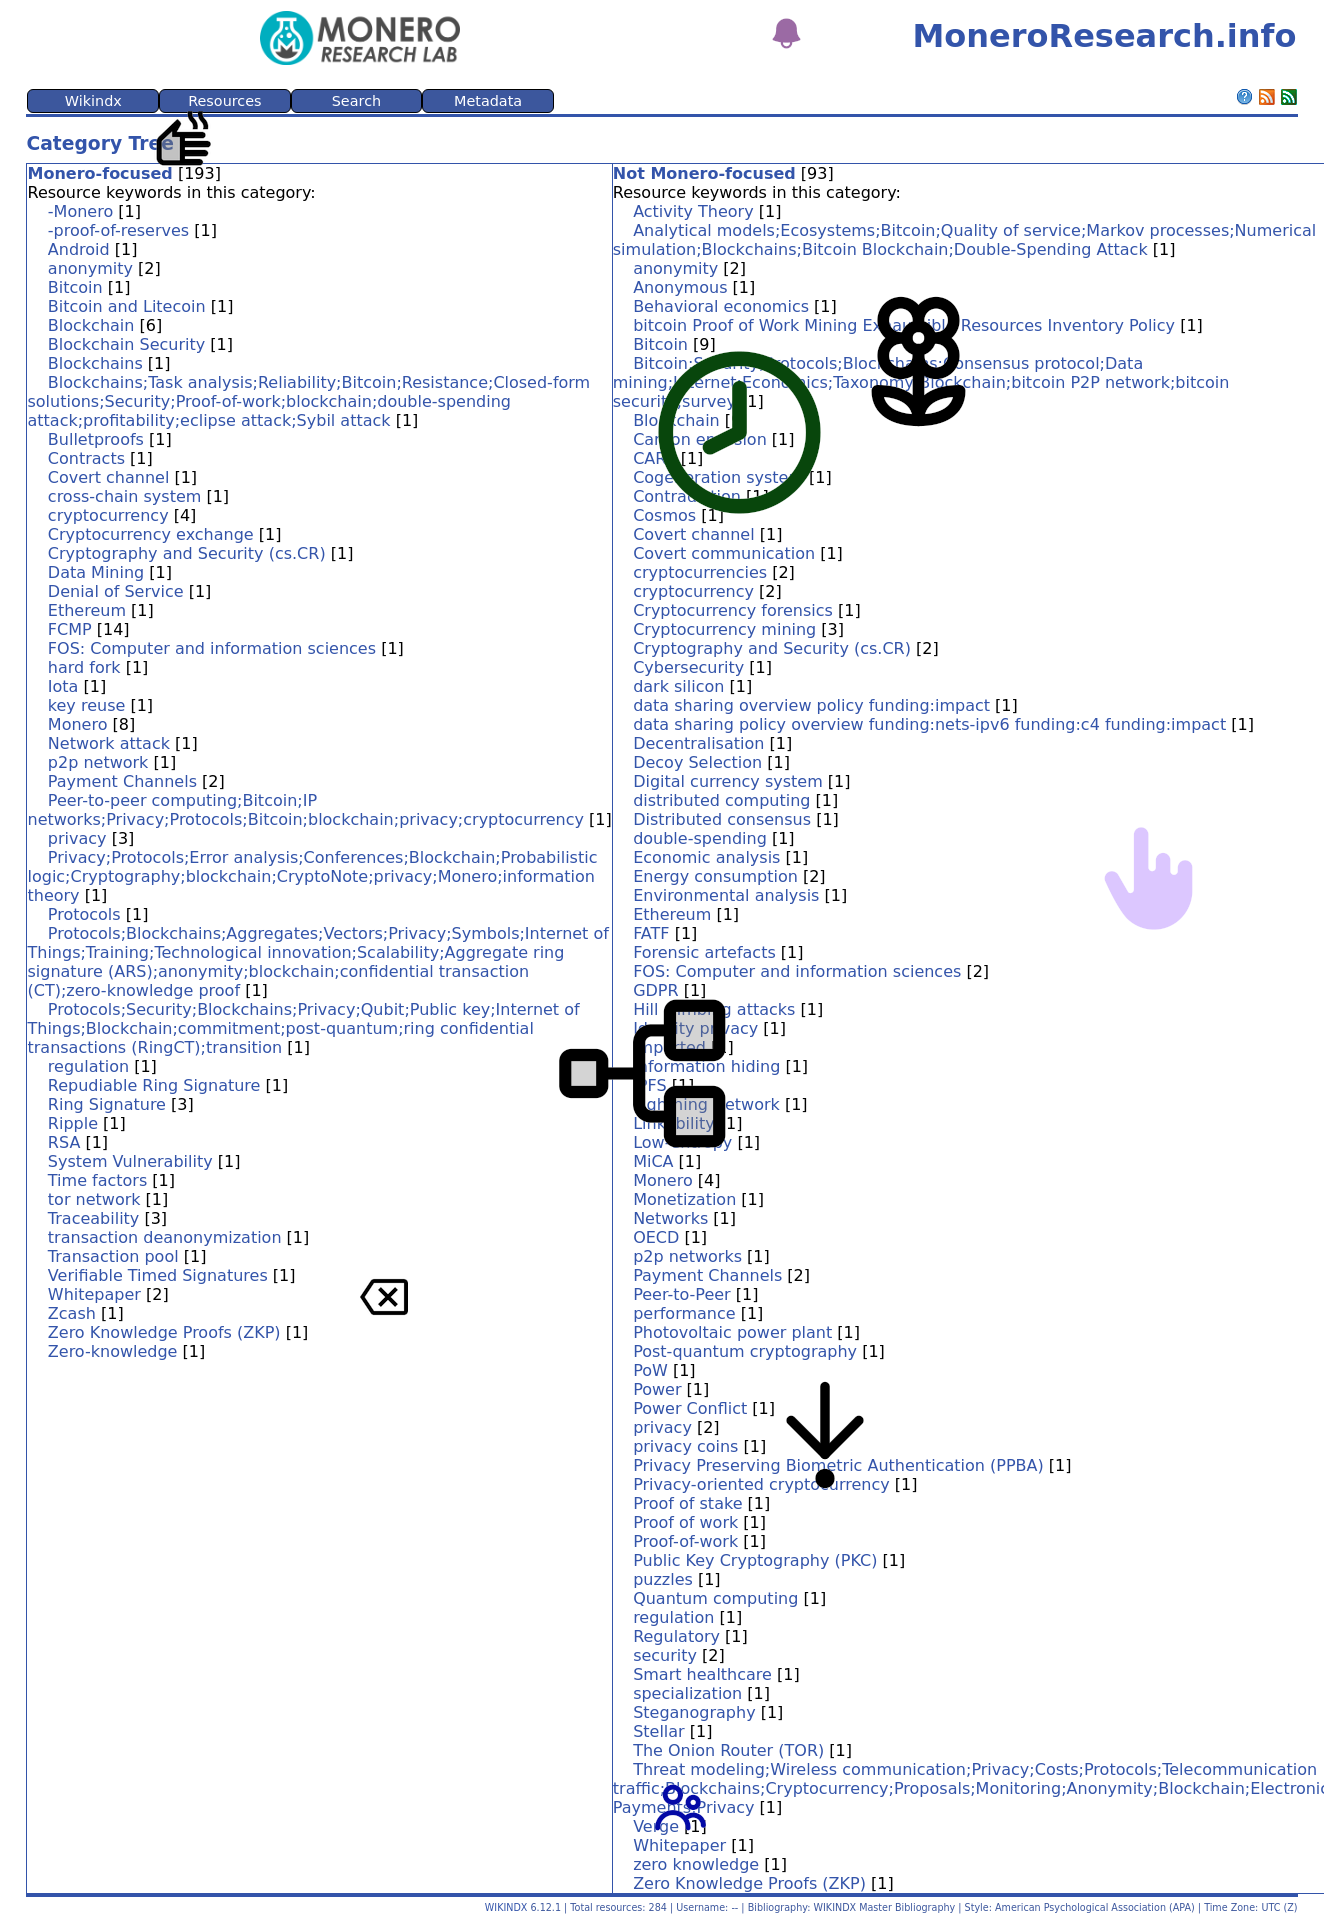  What do you see at coordinates (918, 361) in the screenshot?
I see `access garden or plant care features` at bounding box center [918, 361].